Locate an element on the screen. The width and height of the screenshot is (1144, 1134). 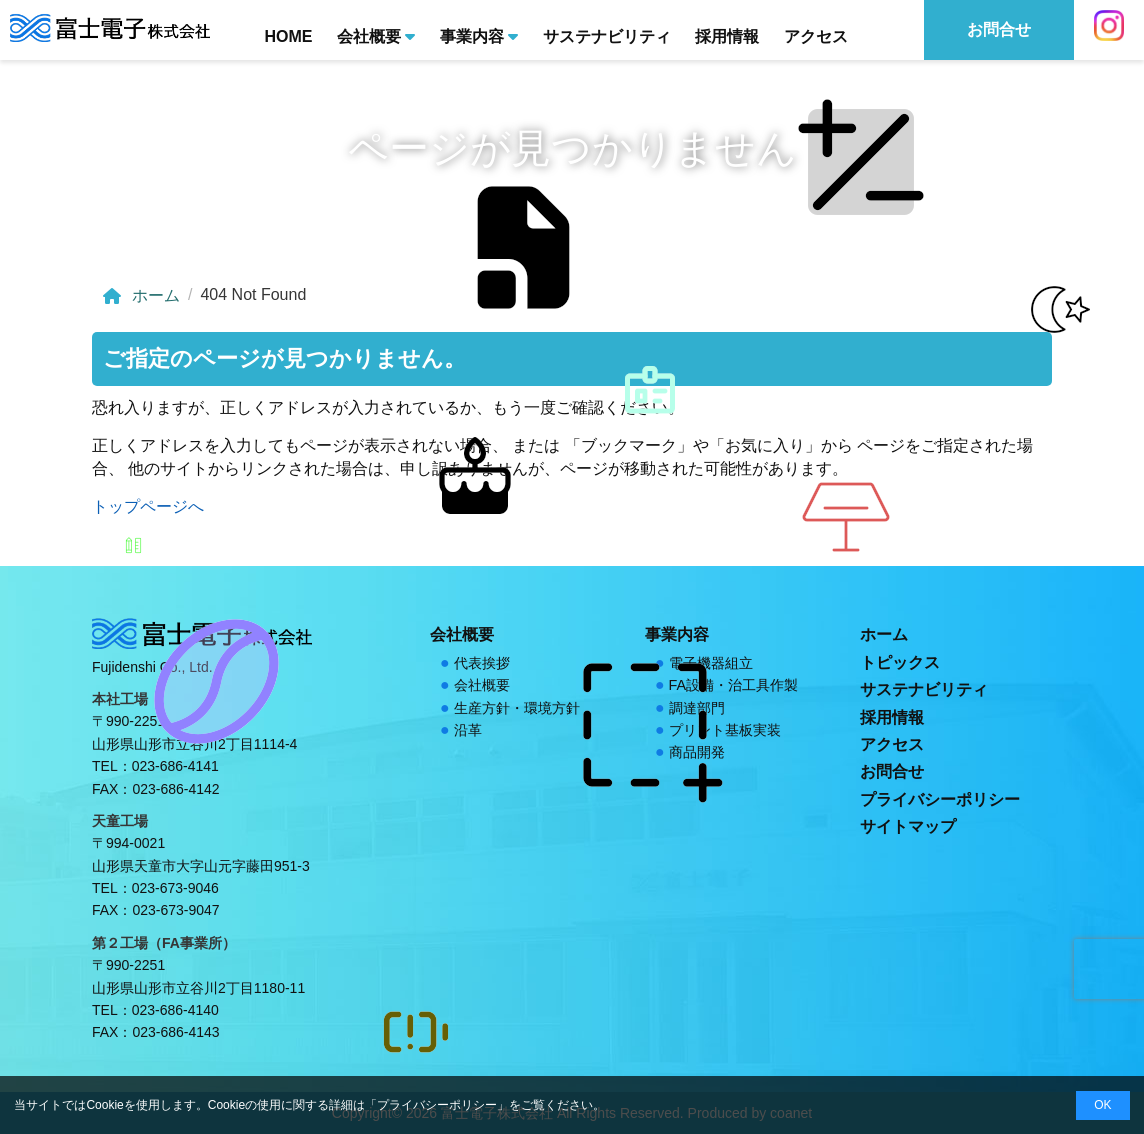
view birthday or celebration reminders is located at coordinates (475, 481).